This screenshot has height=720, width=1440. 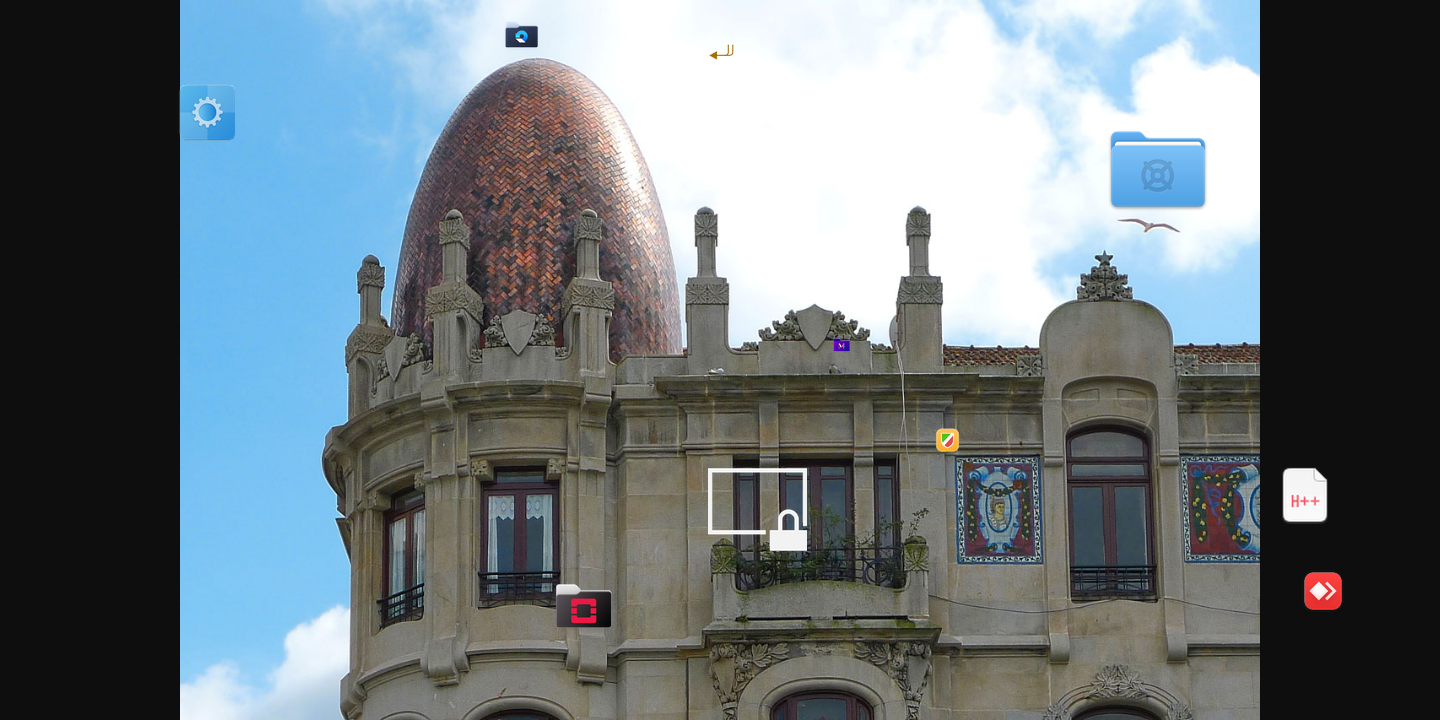 I want to click on reply to all recipients of an email, so click(x=721, y=52).